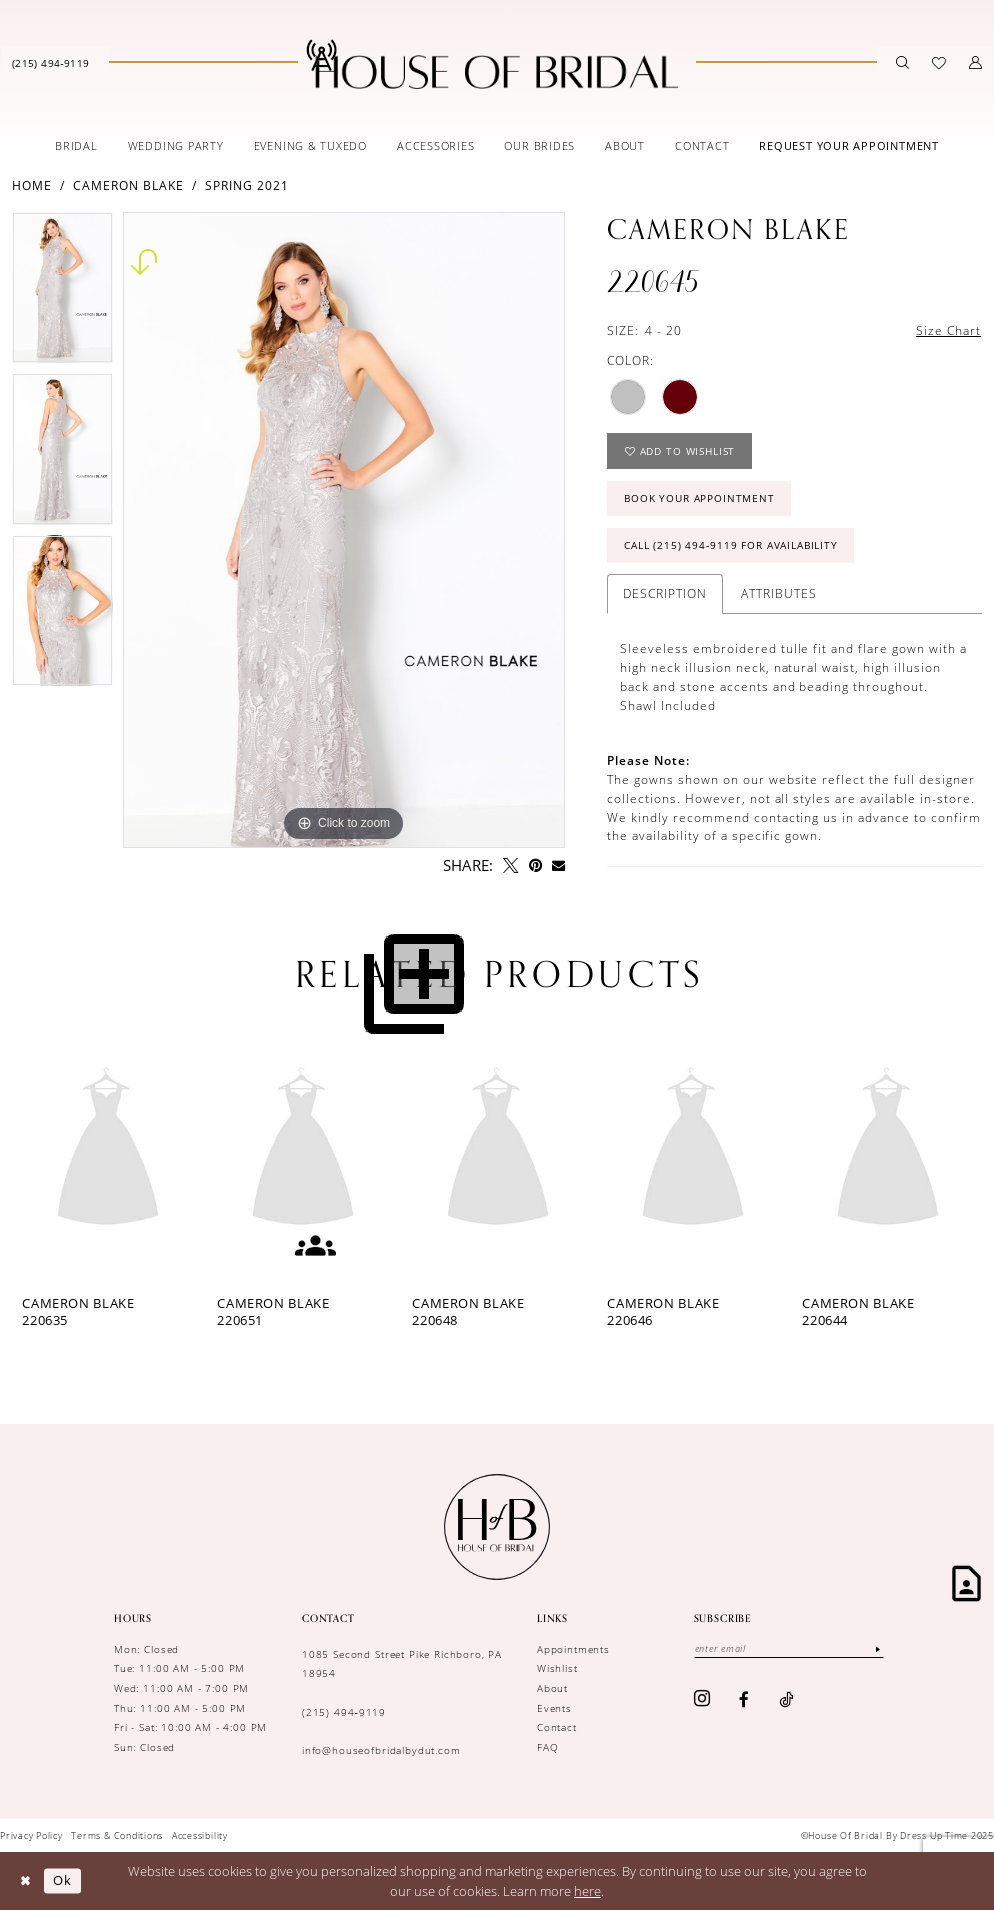 This screenshot has height=1911, width=994. Describe the element at coordinates (966, 1583) in the screenshot. I see `view contact details` at that location.